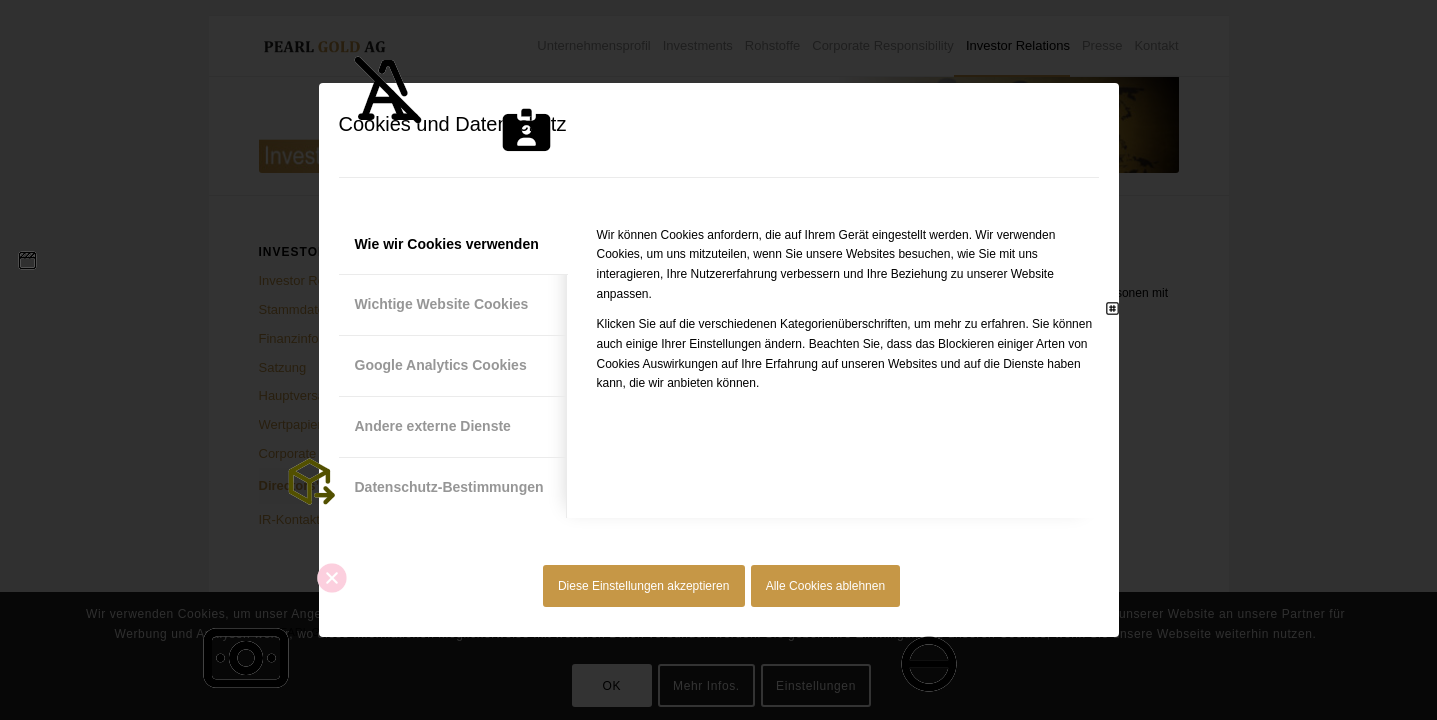 Image resolution: width=1437 pixels, height=720 pixels. I want to click on export or send a package, so click(309, 481).